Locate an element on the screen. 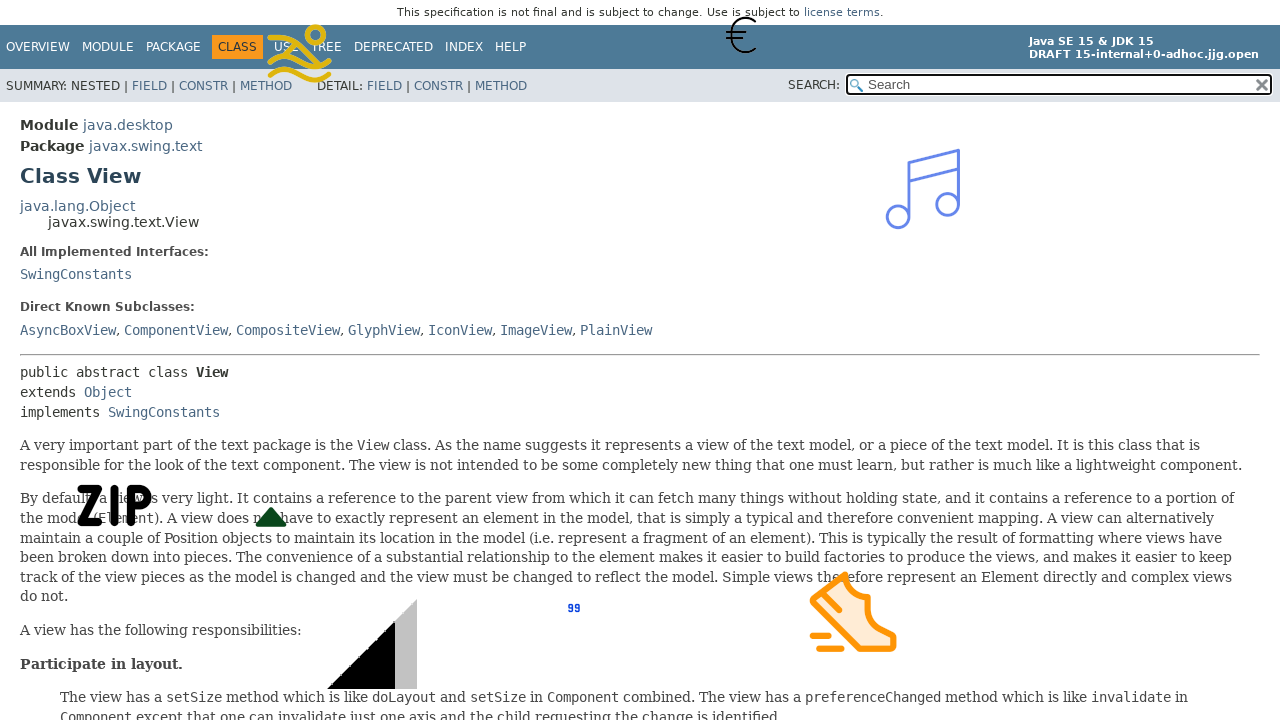  compress files into a zip archive is located at coordinates (114, 505).